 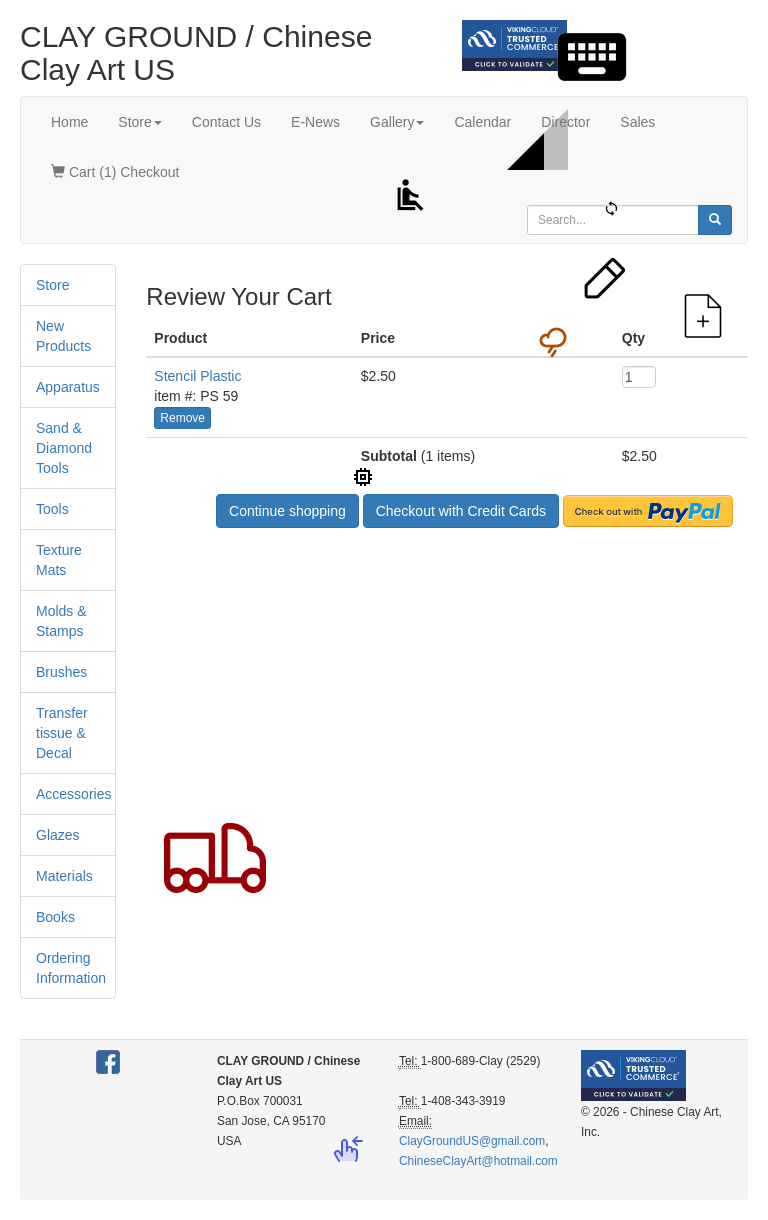 I want to click on indicates standard seat recline position, so click(x=410, y=195).